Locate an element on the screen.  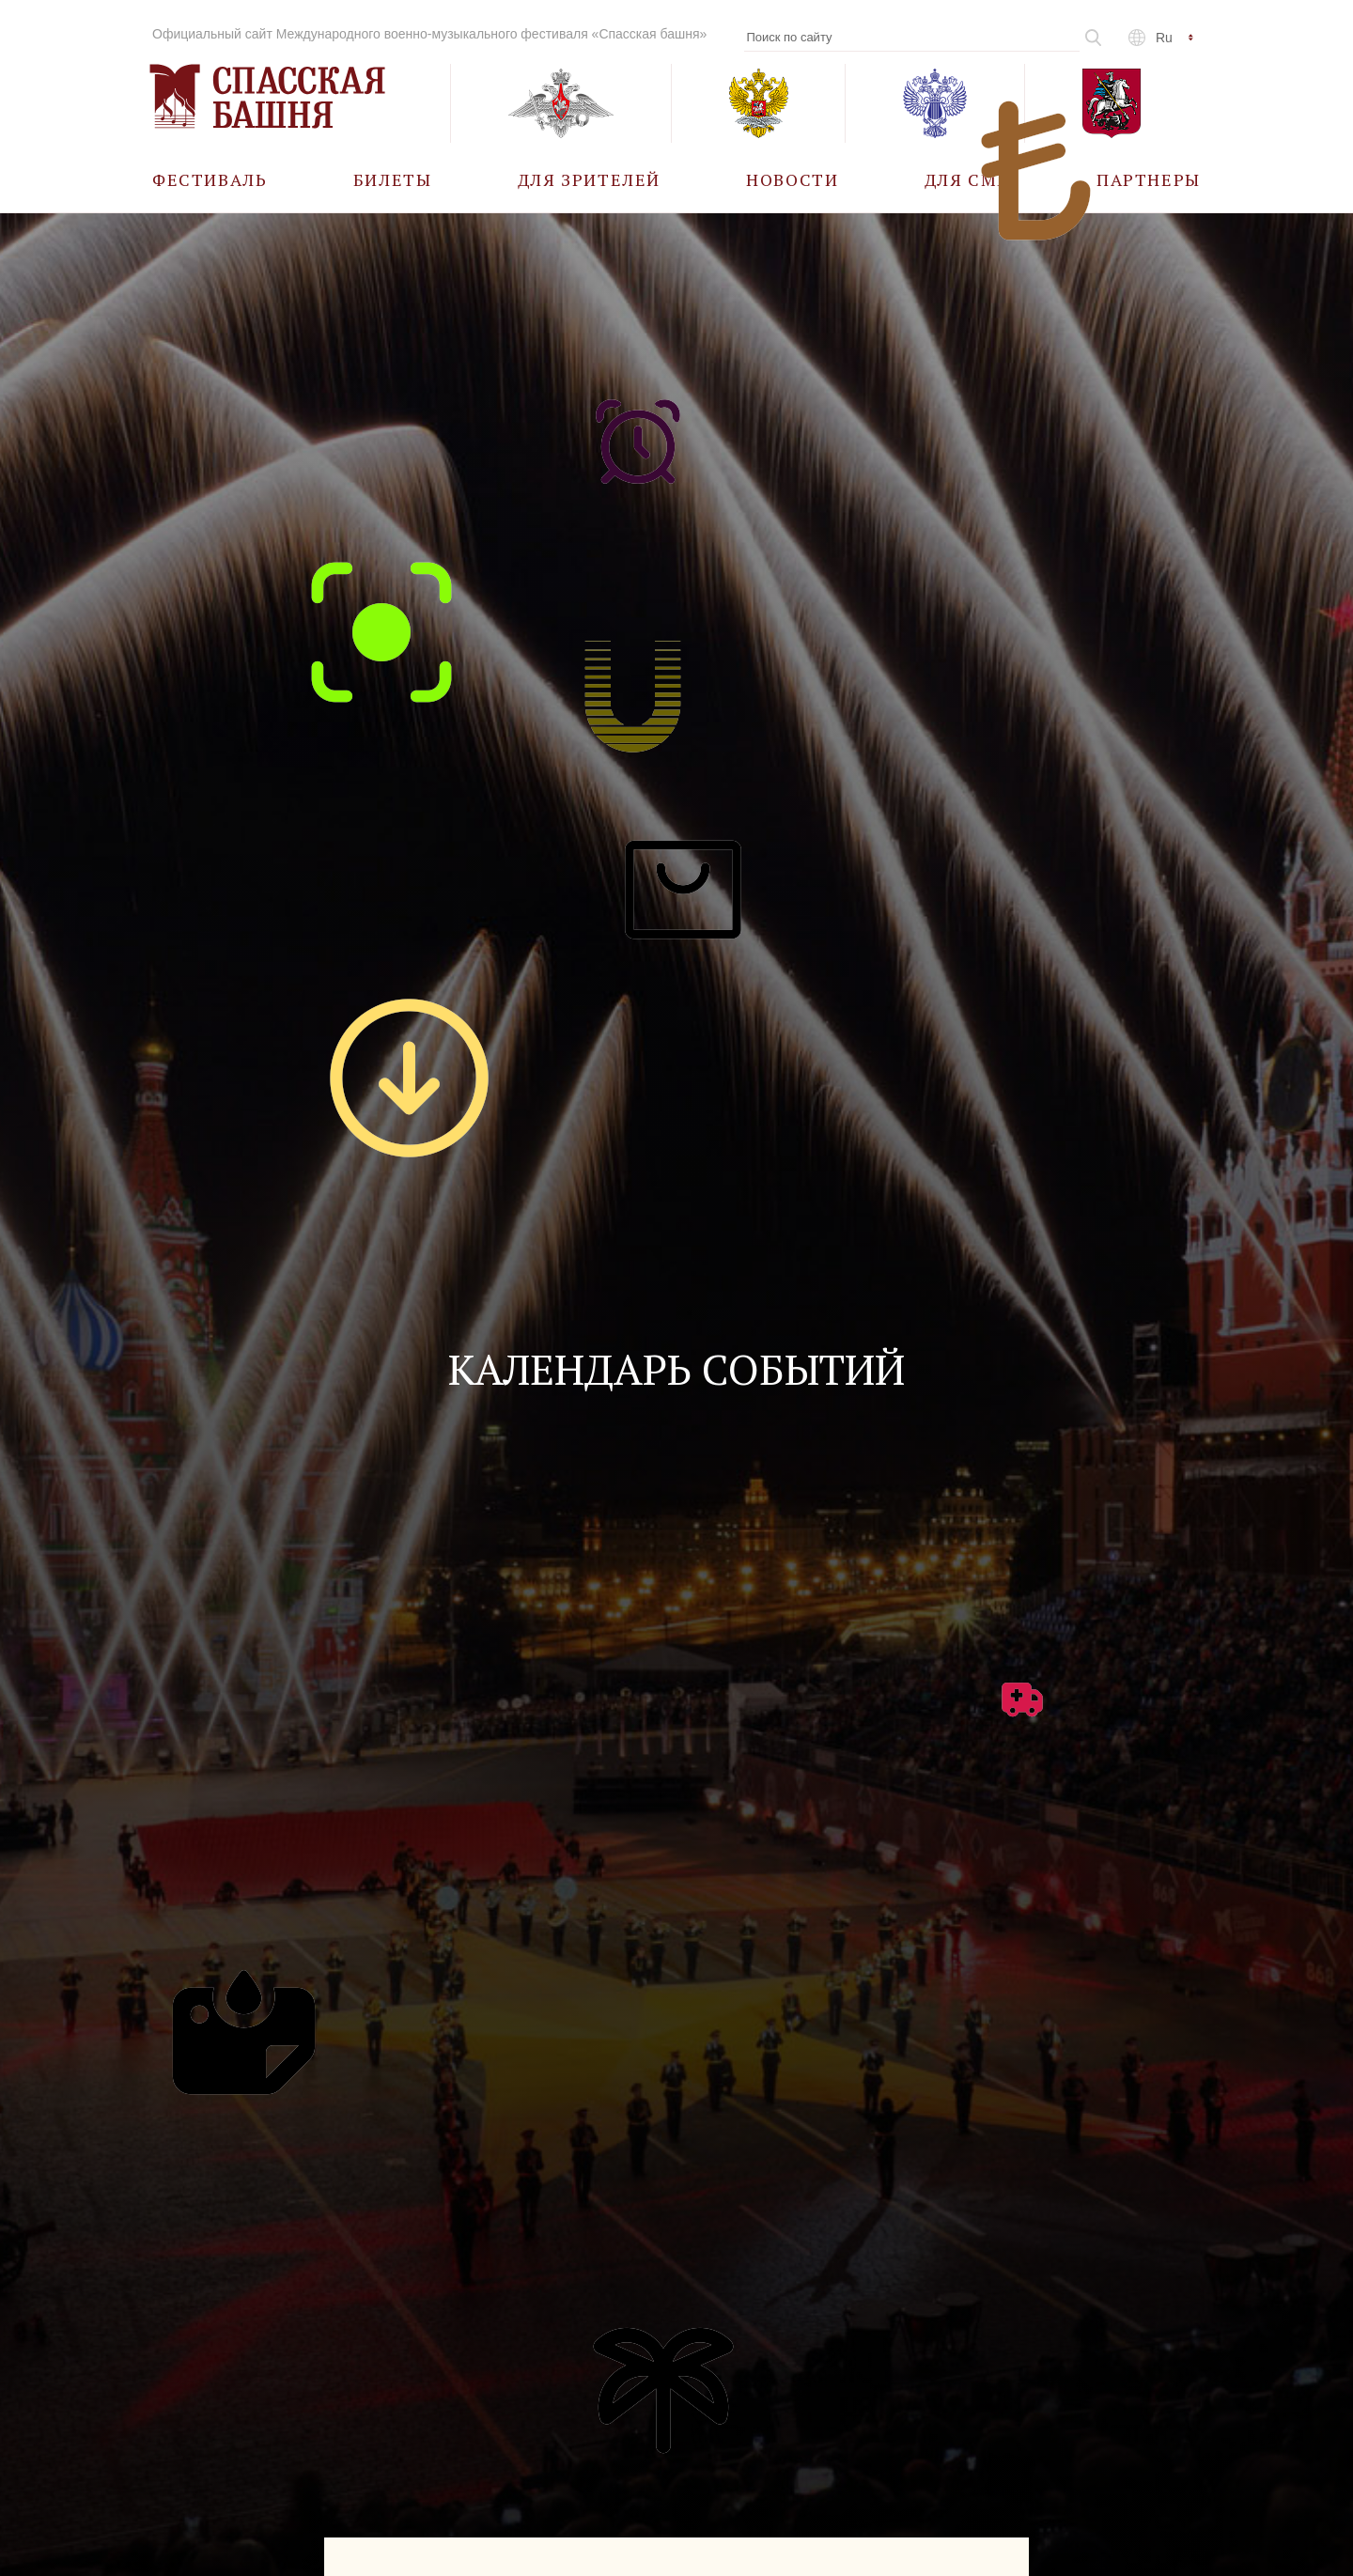
activate camera focus or targeting mode is located at coordinates (381, 632).